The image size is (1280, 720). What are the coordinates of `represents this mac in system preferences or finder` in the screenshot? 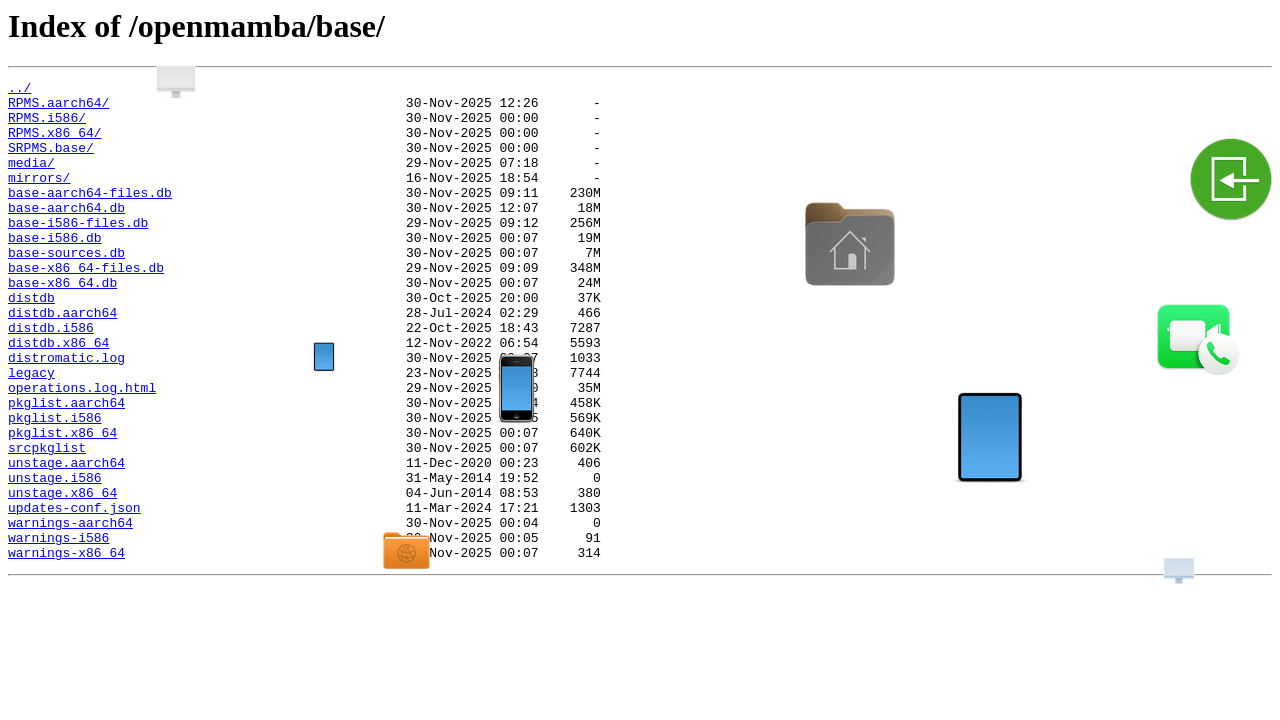 It's located at (1179, 570).